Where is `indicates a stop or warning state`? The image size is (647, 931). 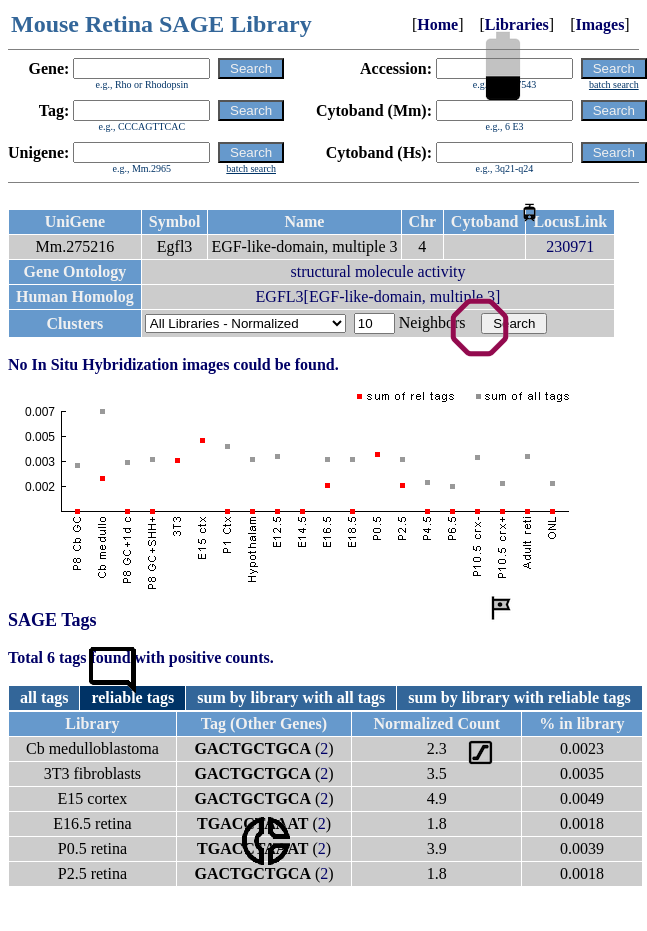
indicates a stop or warning state is located at coordinates (479, 327).